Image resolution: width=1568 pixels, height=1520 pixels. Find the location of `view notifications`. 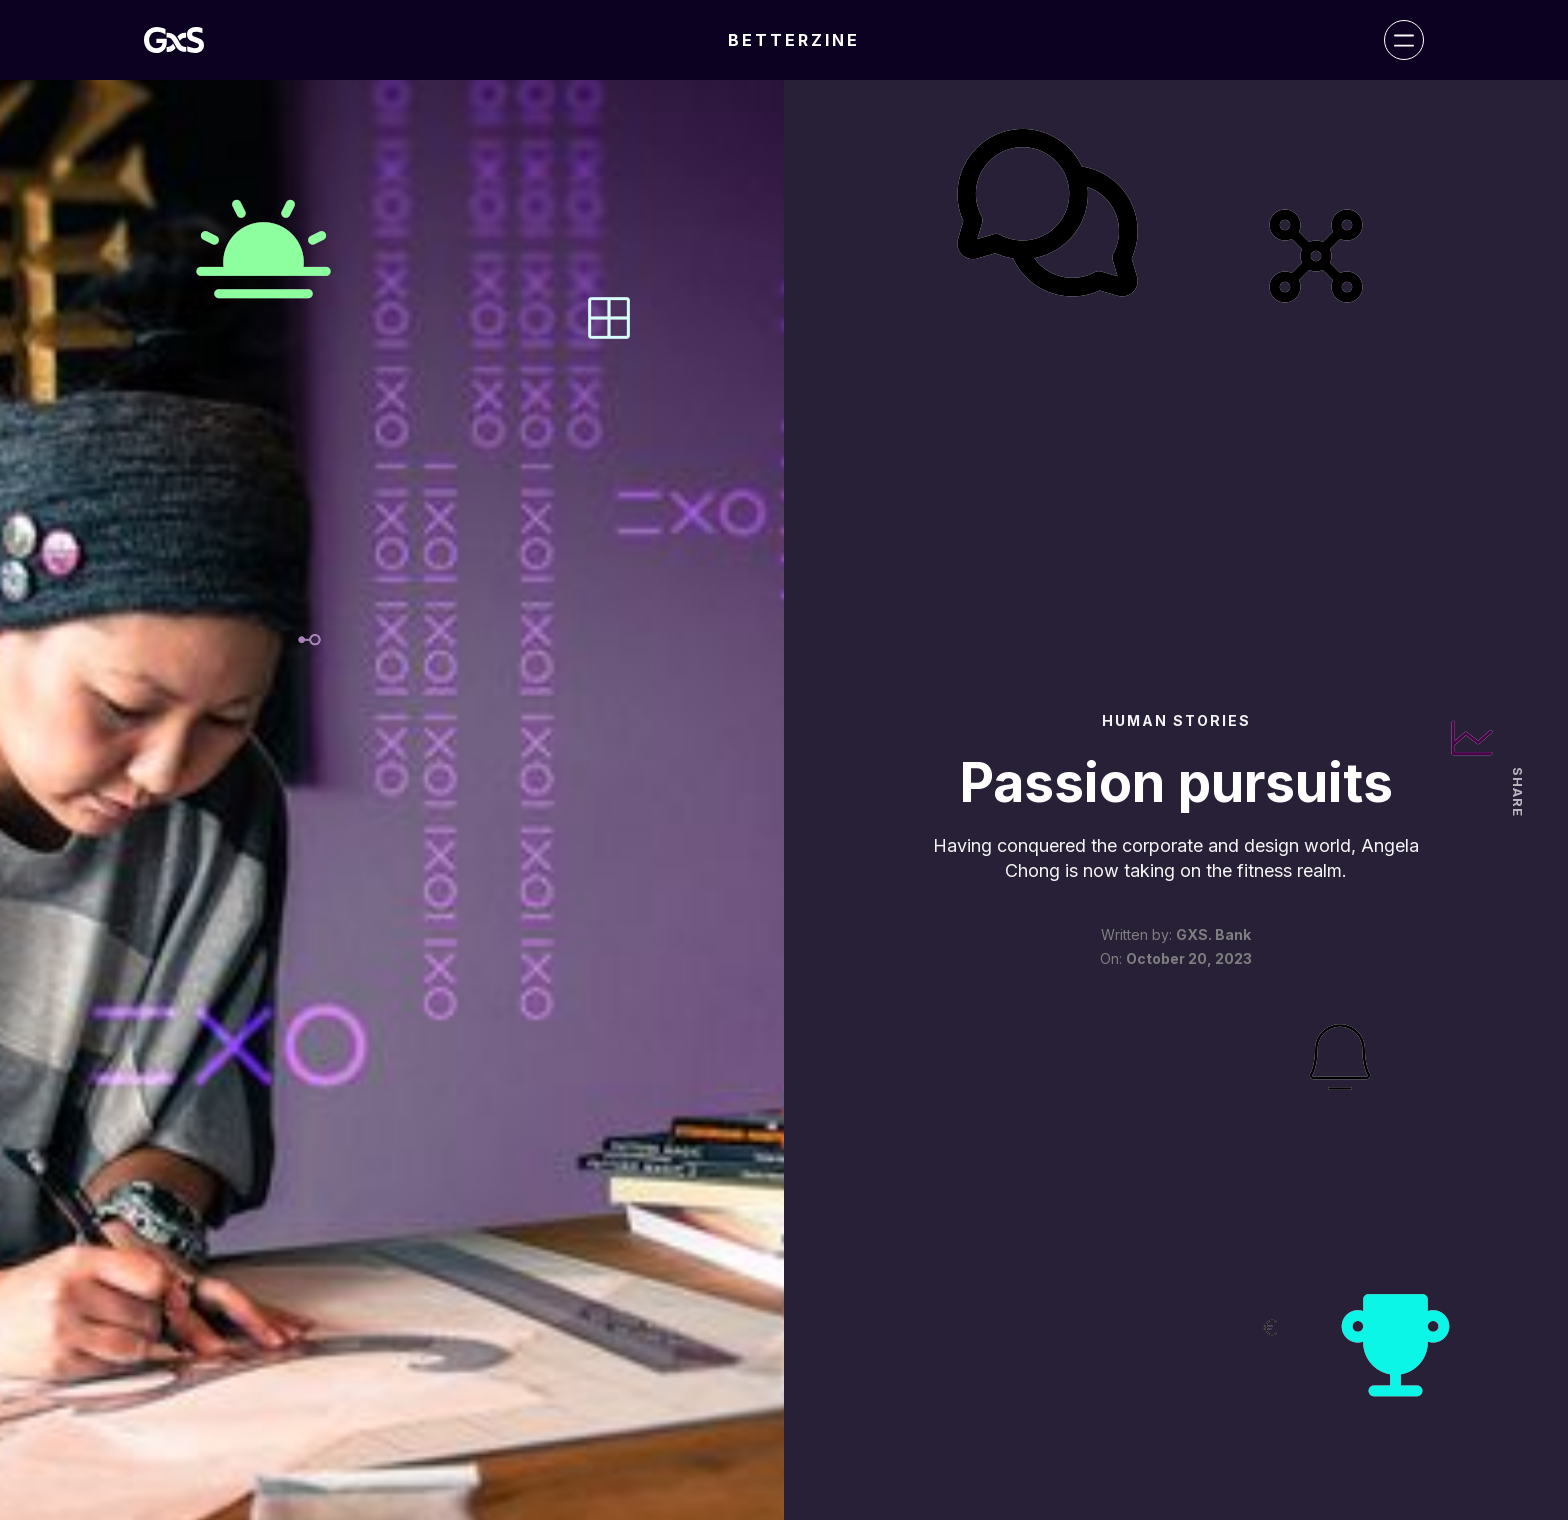

view notifications is located at coordinates (1340, 1057).